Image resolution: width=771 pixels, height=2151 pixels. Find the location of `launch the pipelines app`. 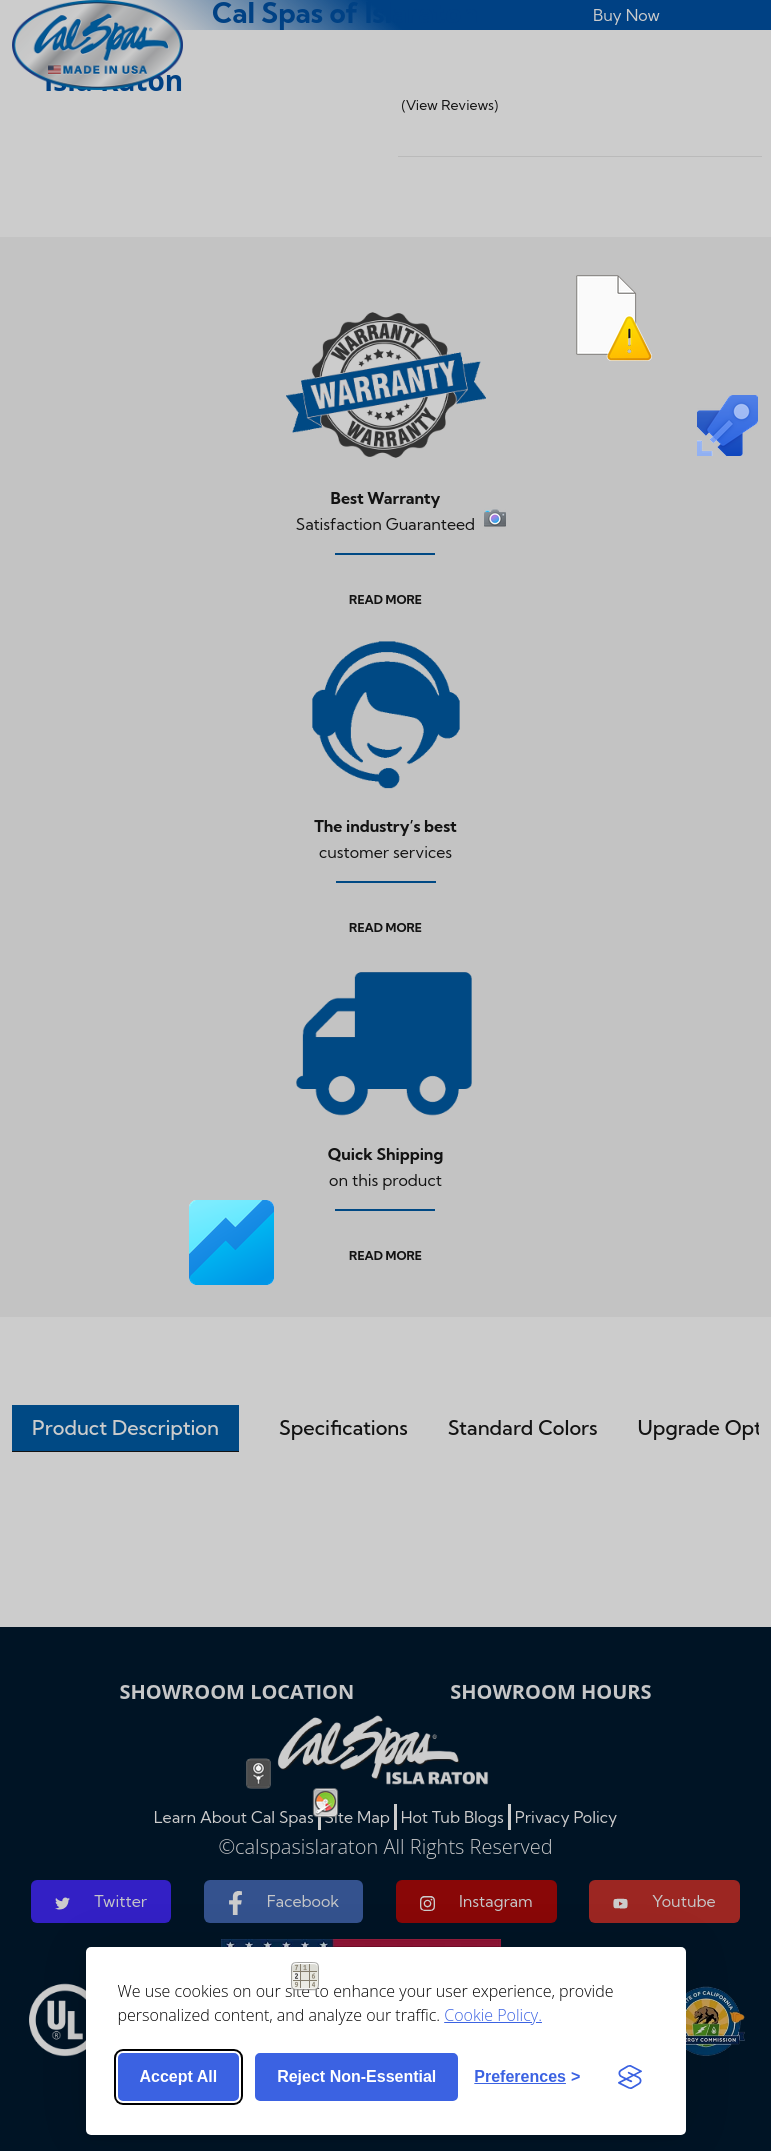

launch the pipelines app is located at coordinates (727, 425).